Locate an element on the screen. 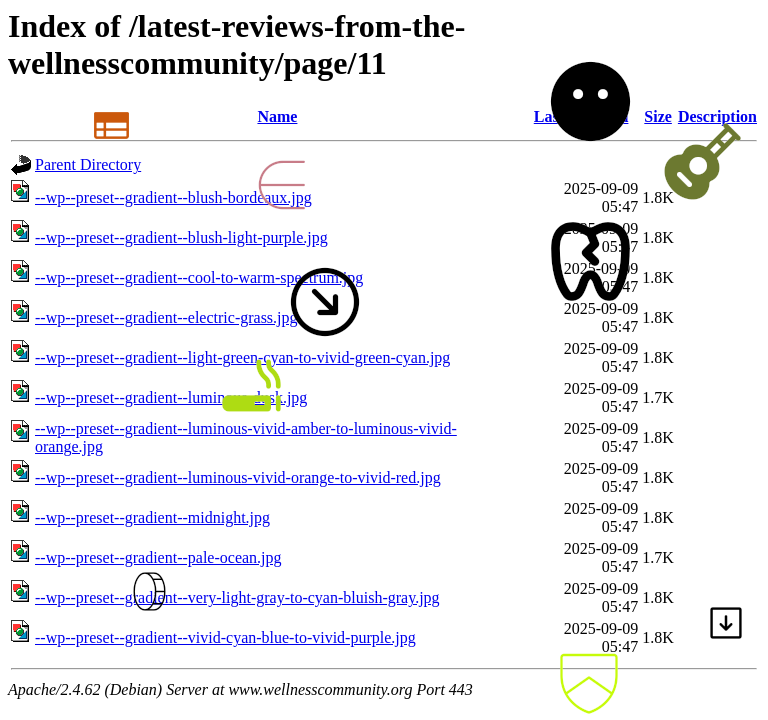  view data in table format is located at coordinates (111, 125).